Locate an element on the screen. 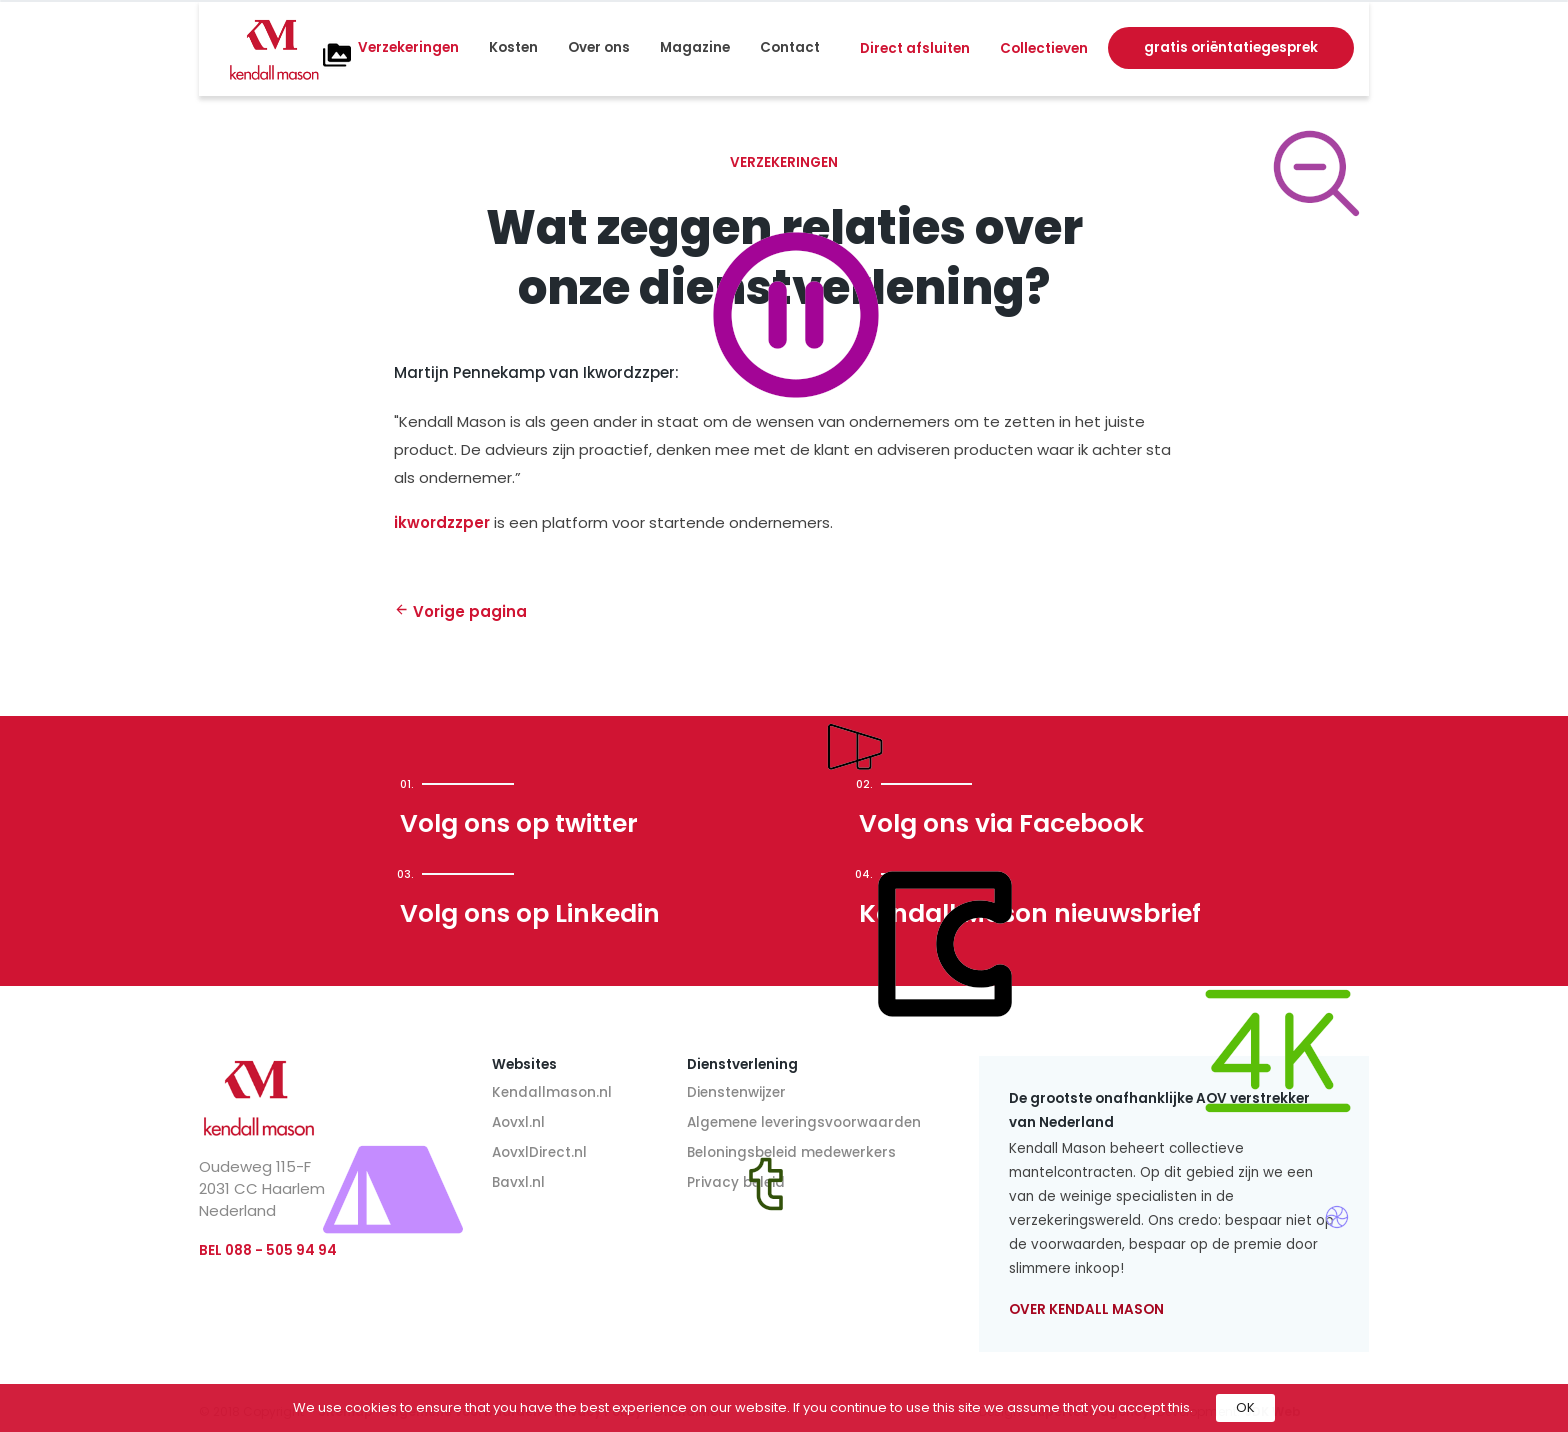  open tumblr app is located at coordinates (766, 1184).